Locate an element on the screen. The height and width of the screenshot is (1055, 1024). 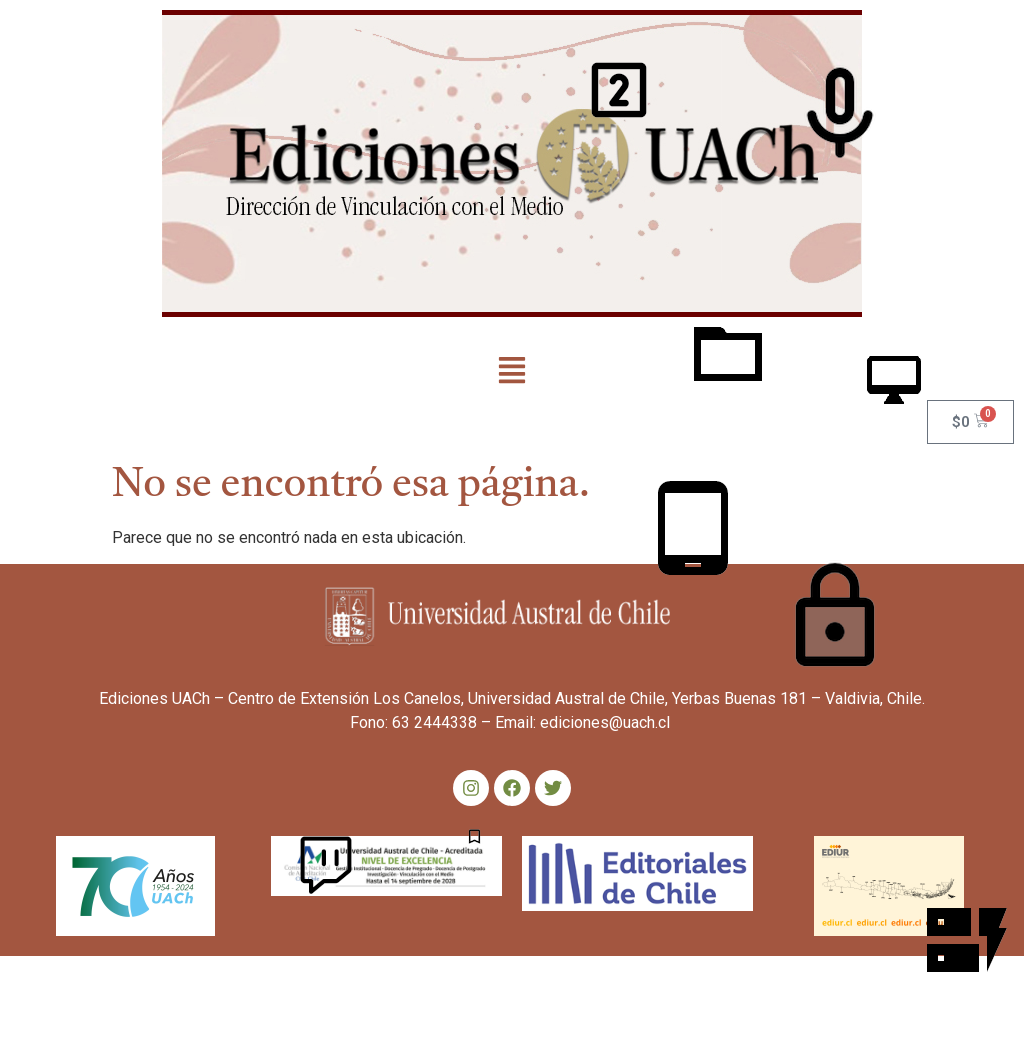
switch to tablet view or mode is located at coordinates (693, 528).